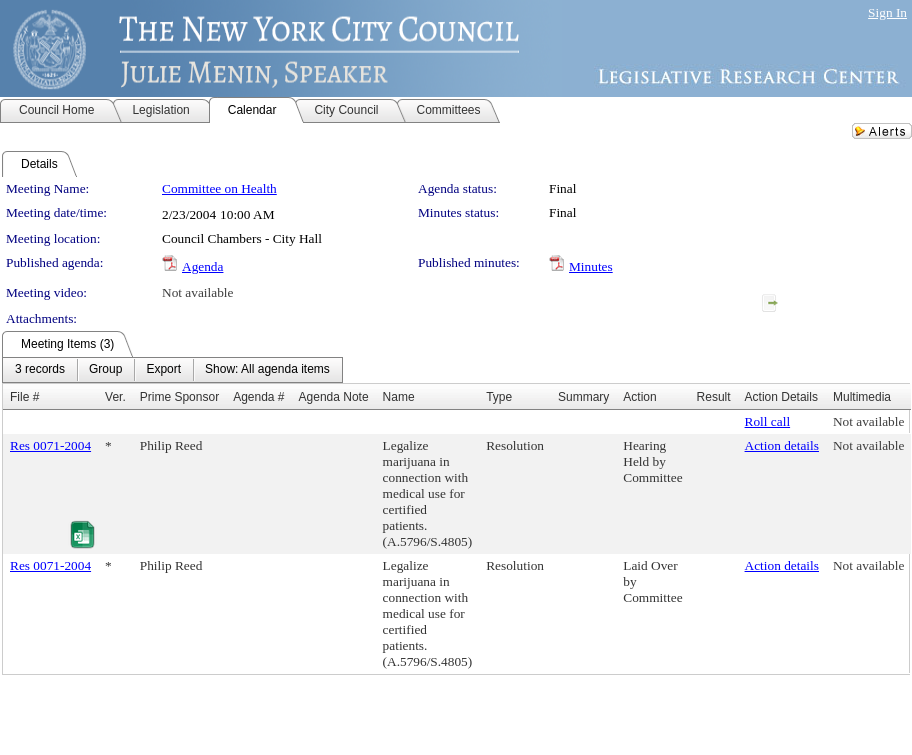 This screenshot has height=755, width=912. I want to click on export document to another location, so click(769, 303).